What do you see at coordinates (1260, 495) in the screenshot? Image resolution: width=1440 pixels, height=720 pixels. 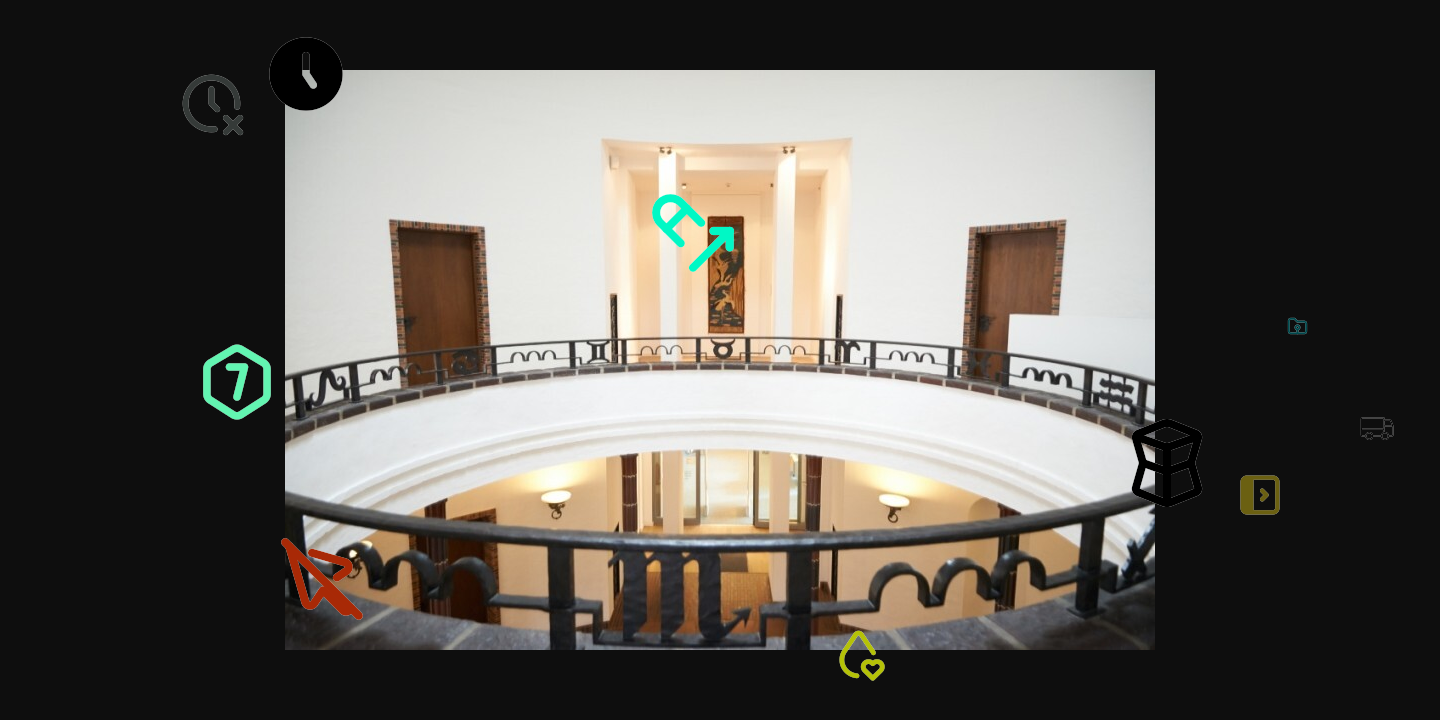 I see `expand the left sidebar` at bounding box center [1260, 495].